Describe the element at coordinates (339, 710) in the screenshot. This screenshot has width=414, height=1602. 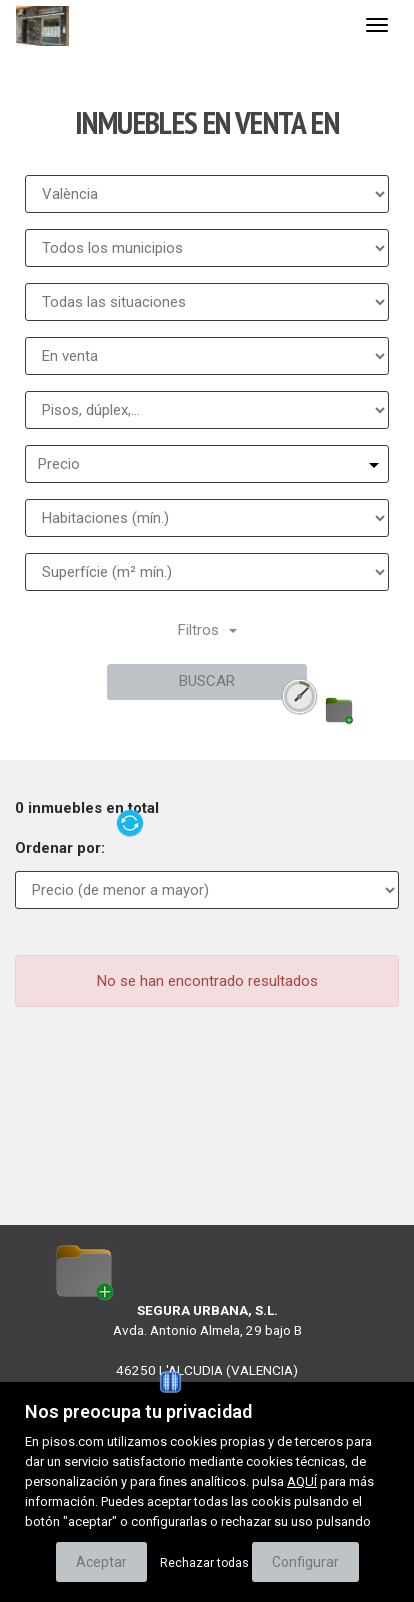
I see `create a new folder` at that location.